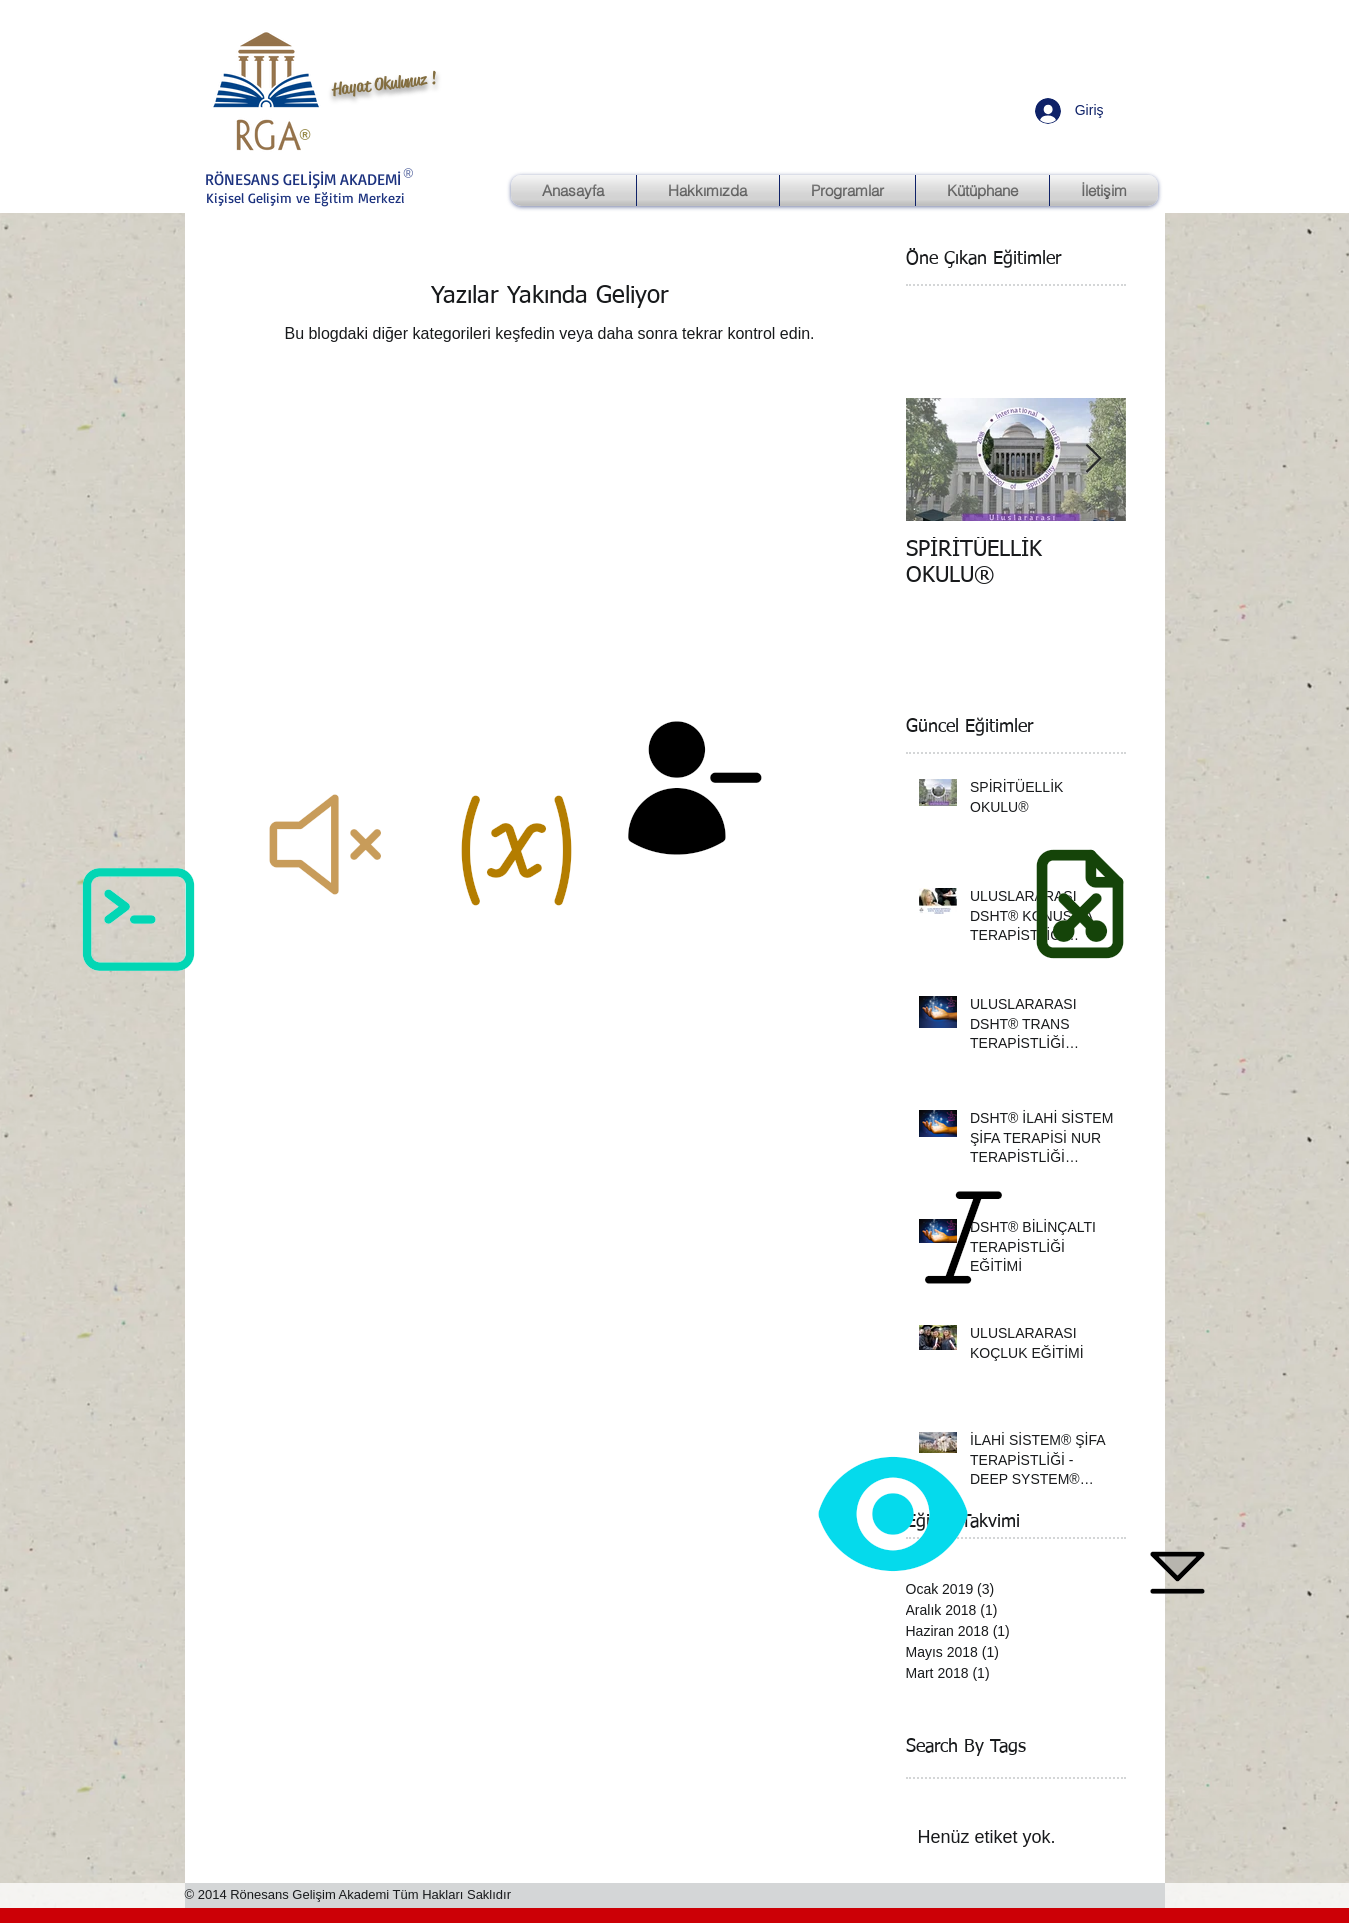 The image size is (1349, 1923). What do you see at coordinates (319, 844) in the screenshot?
I see `mute audio` at bounding box center [319, 844].